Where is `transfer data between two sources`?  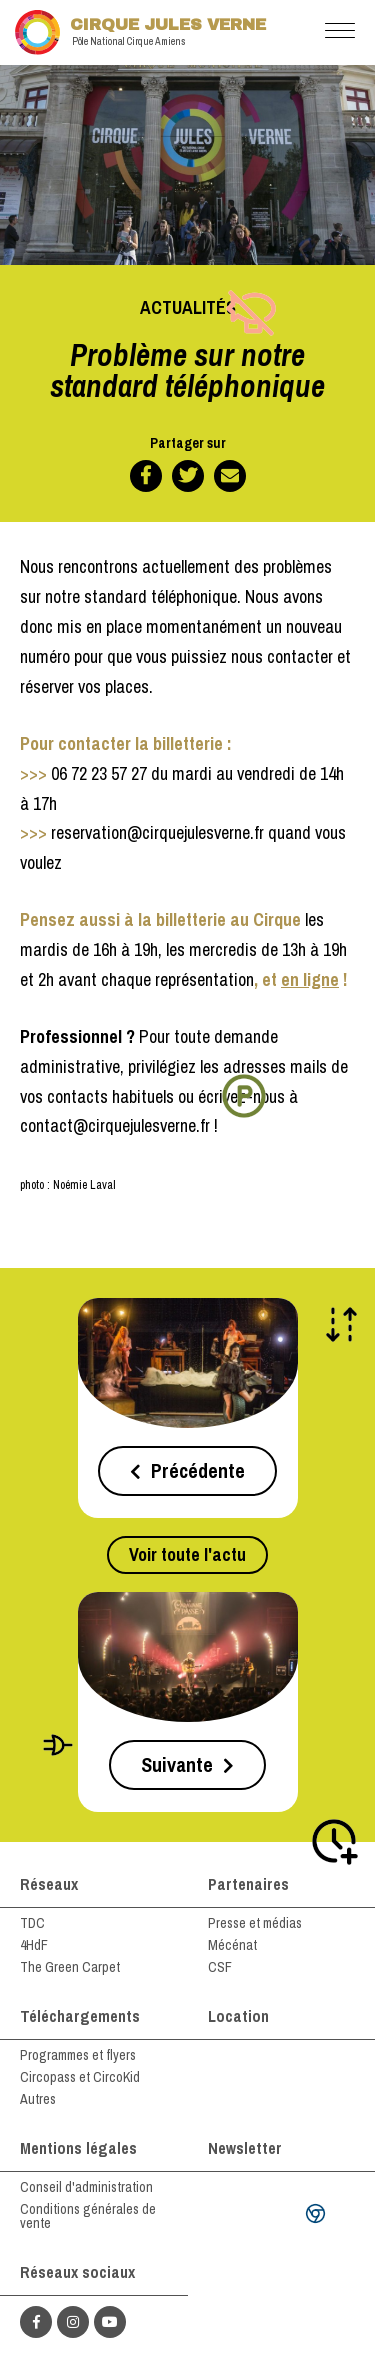 transfer data between two sources is located at coordinates (341, 1324).